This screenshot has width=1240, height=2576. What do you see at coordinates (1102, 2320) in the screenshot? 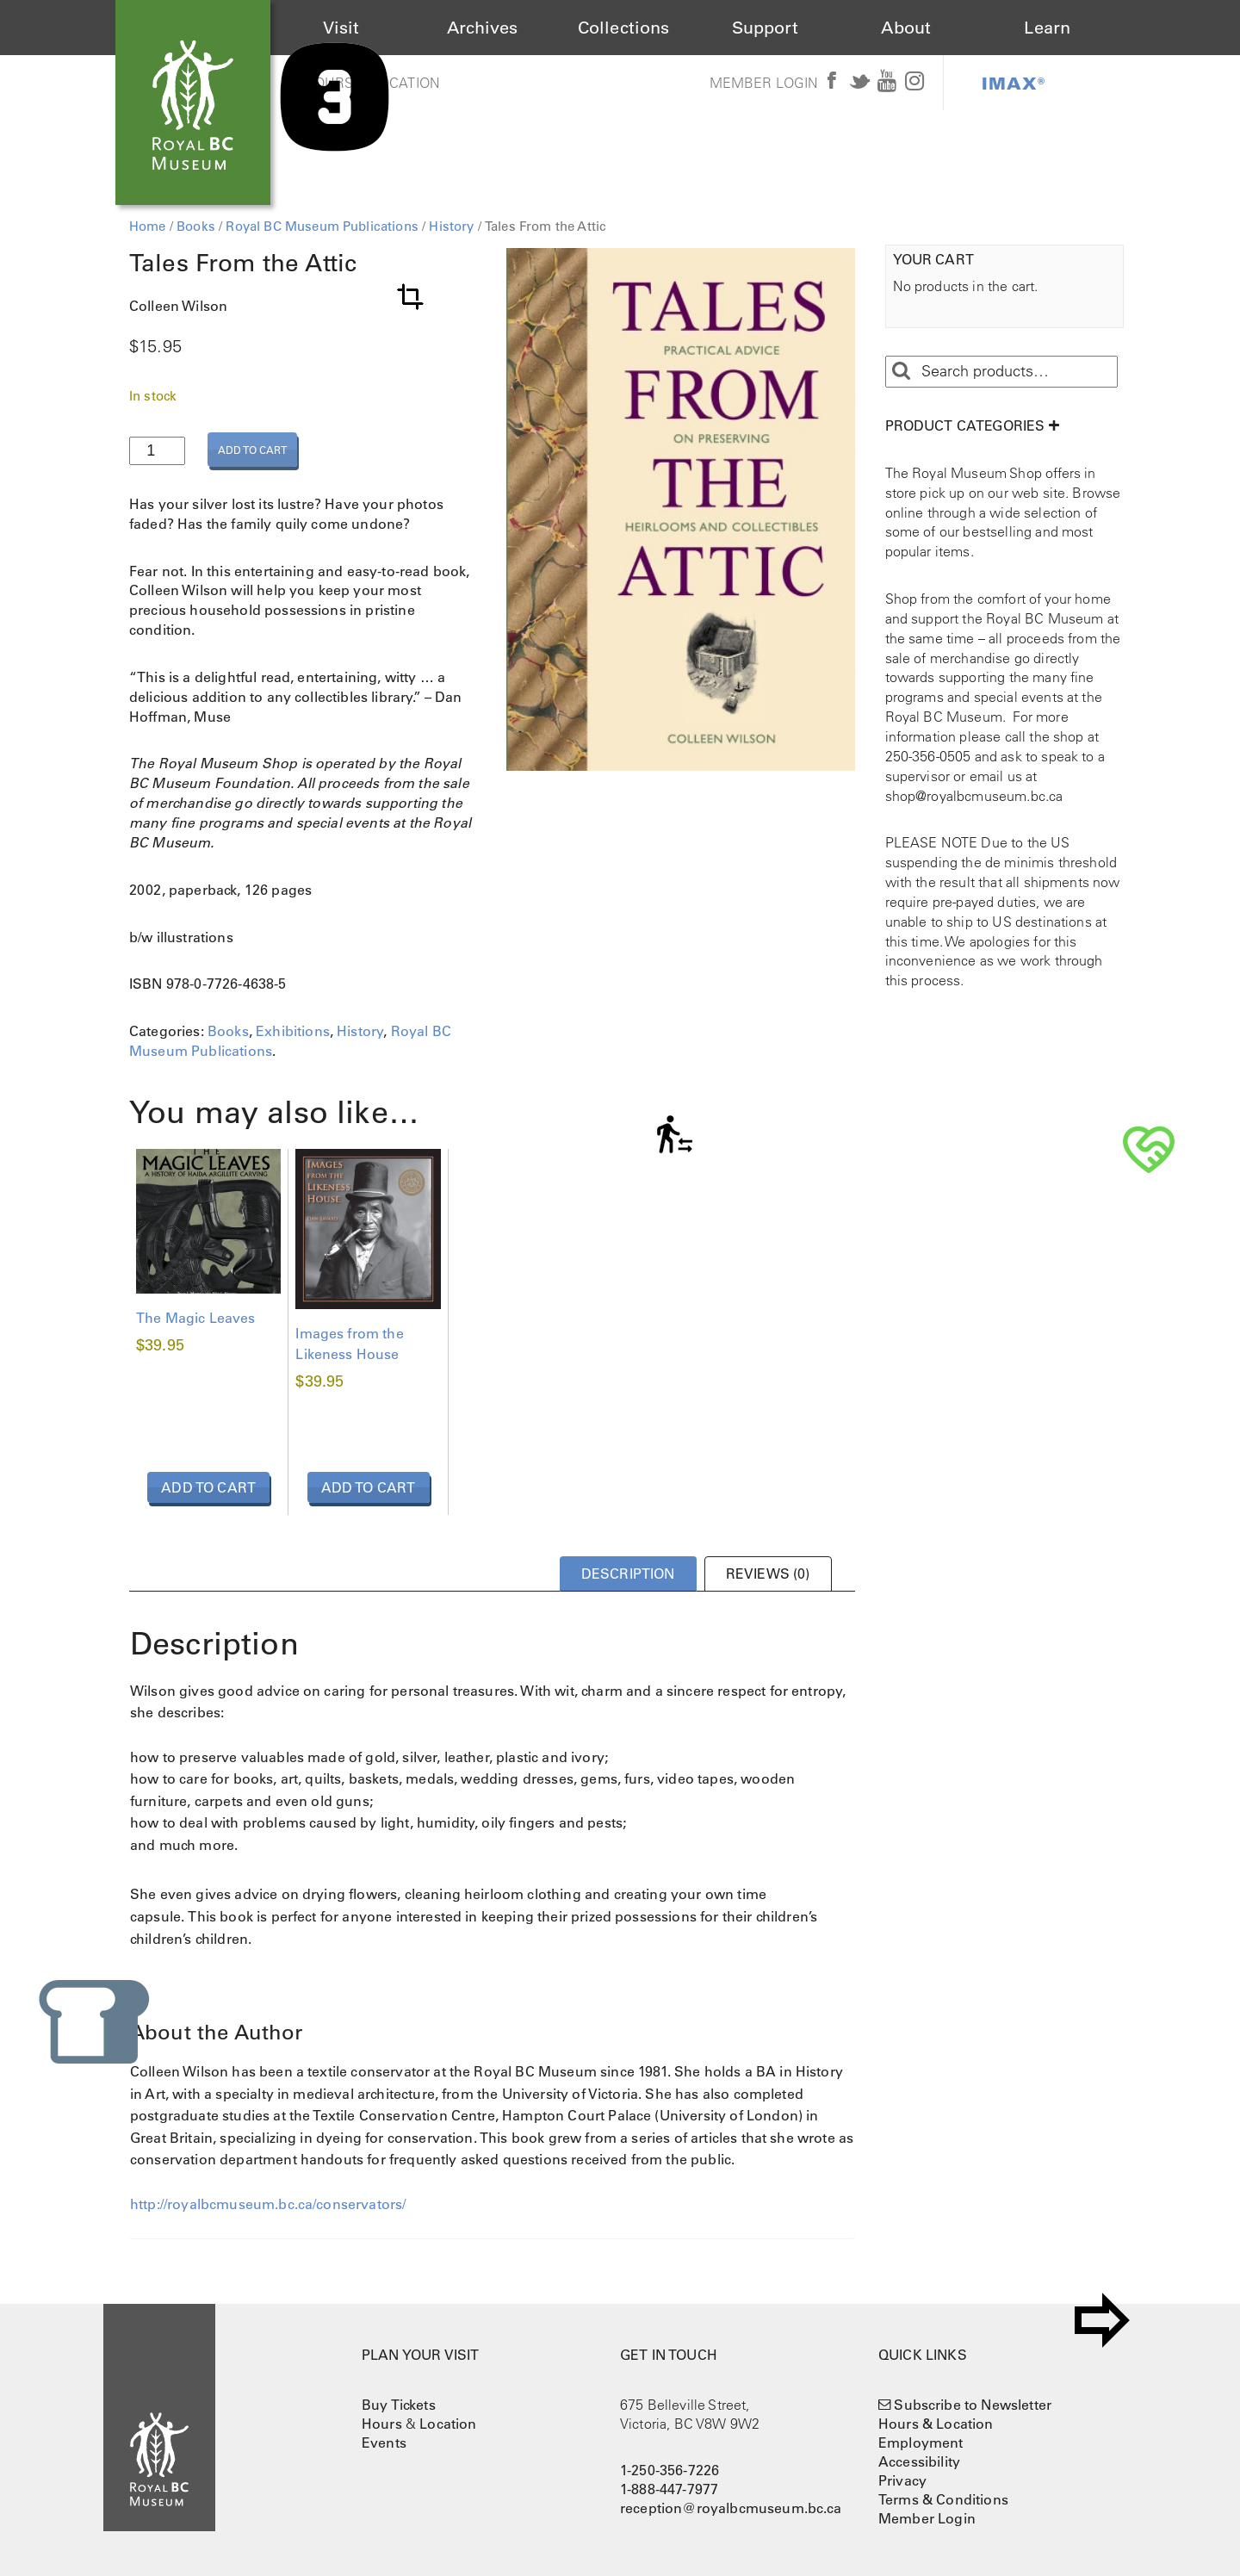
I see `forward an email or message` at bounding box center [1102, 2320].